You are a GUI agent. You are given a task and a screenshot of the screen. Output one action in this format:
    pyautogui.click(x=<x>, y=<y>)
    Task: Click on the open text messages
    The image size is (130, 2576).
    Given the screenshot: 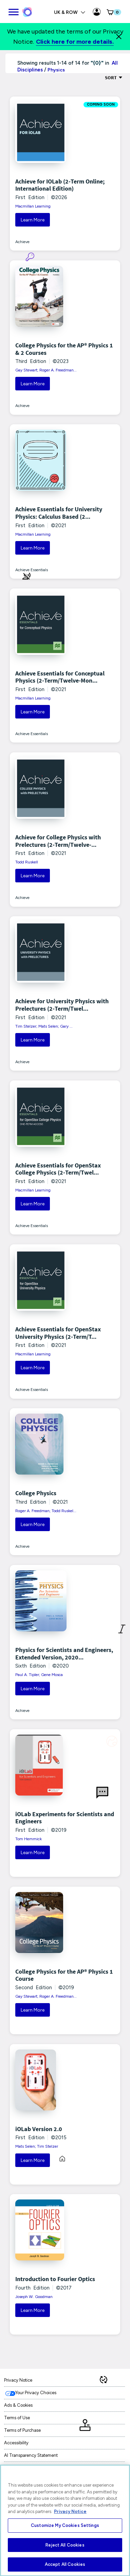 What is the action you would take?
    pyautogui.click(x=102, y=1793)
    